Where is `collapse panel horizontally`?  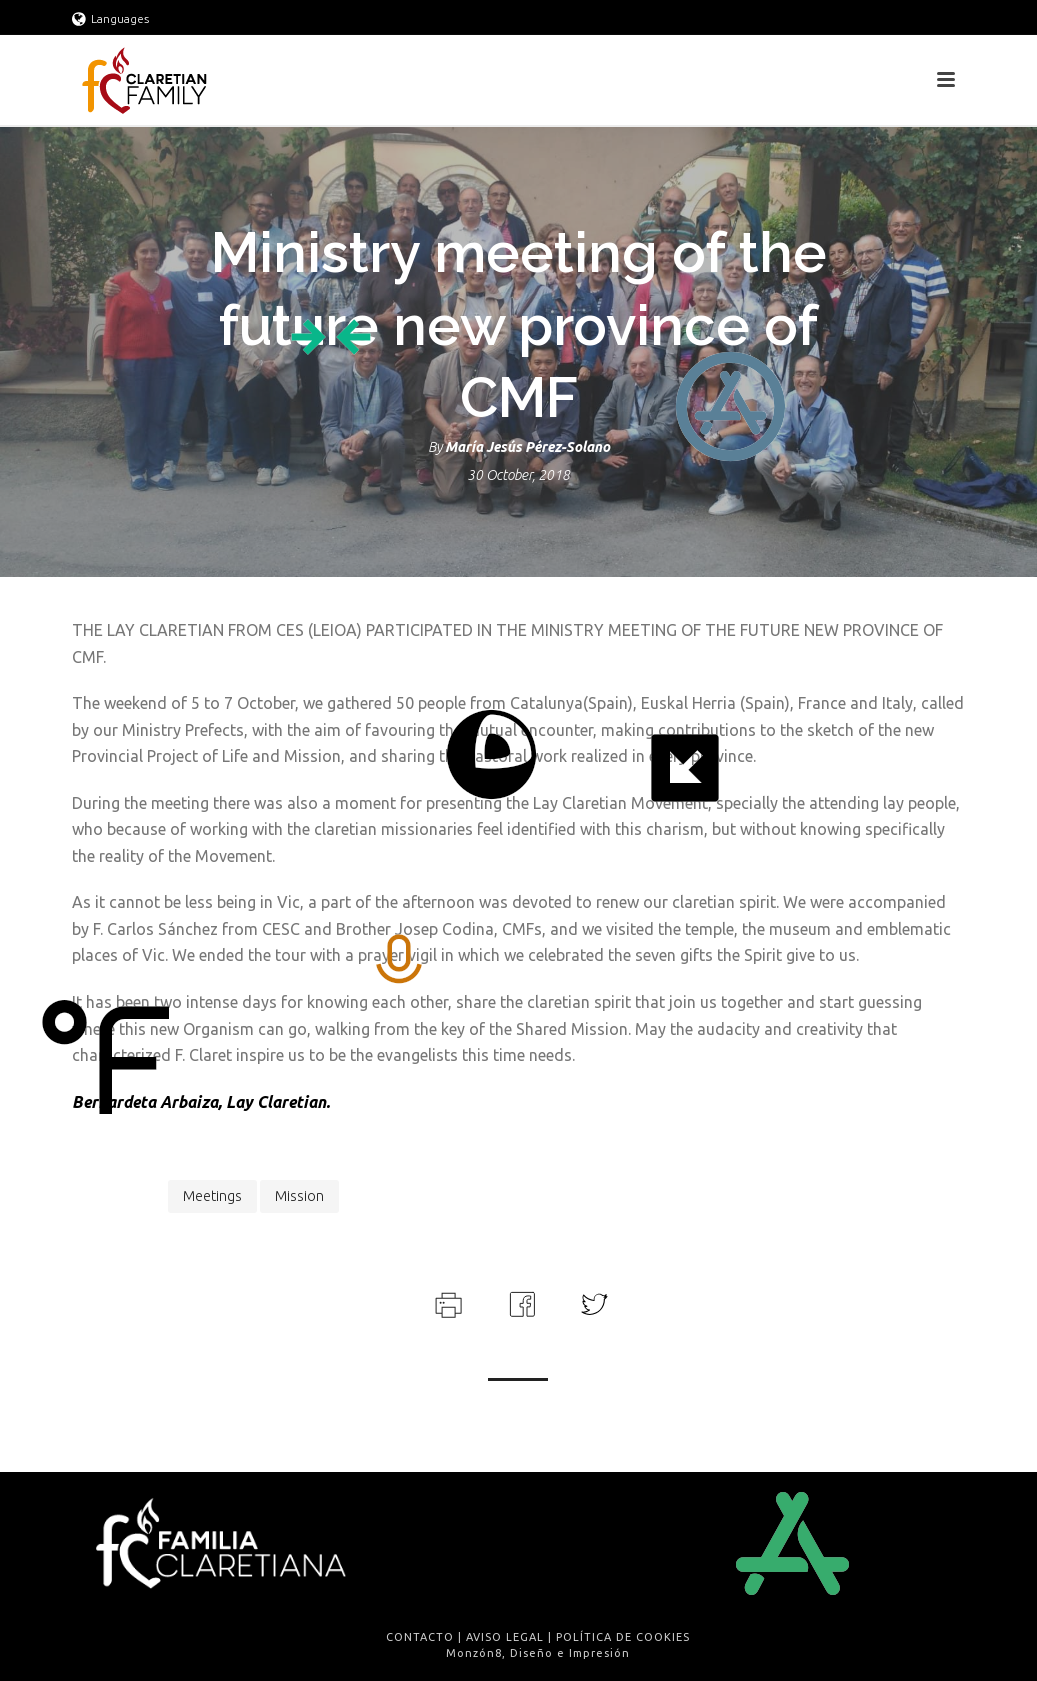 collapse panel horizontally is located at coordinates (331, 337).